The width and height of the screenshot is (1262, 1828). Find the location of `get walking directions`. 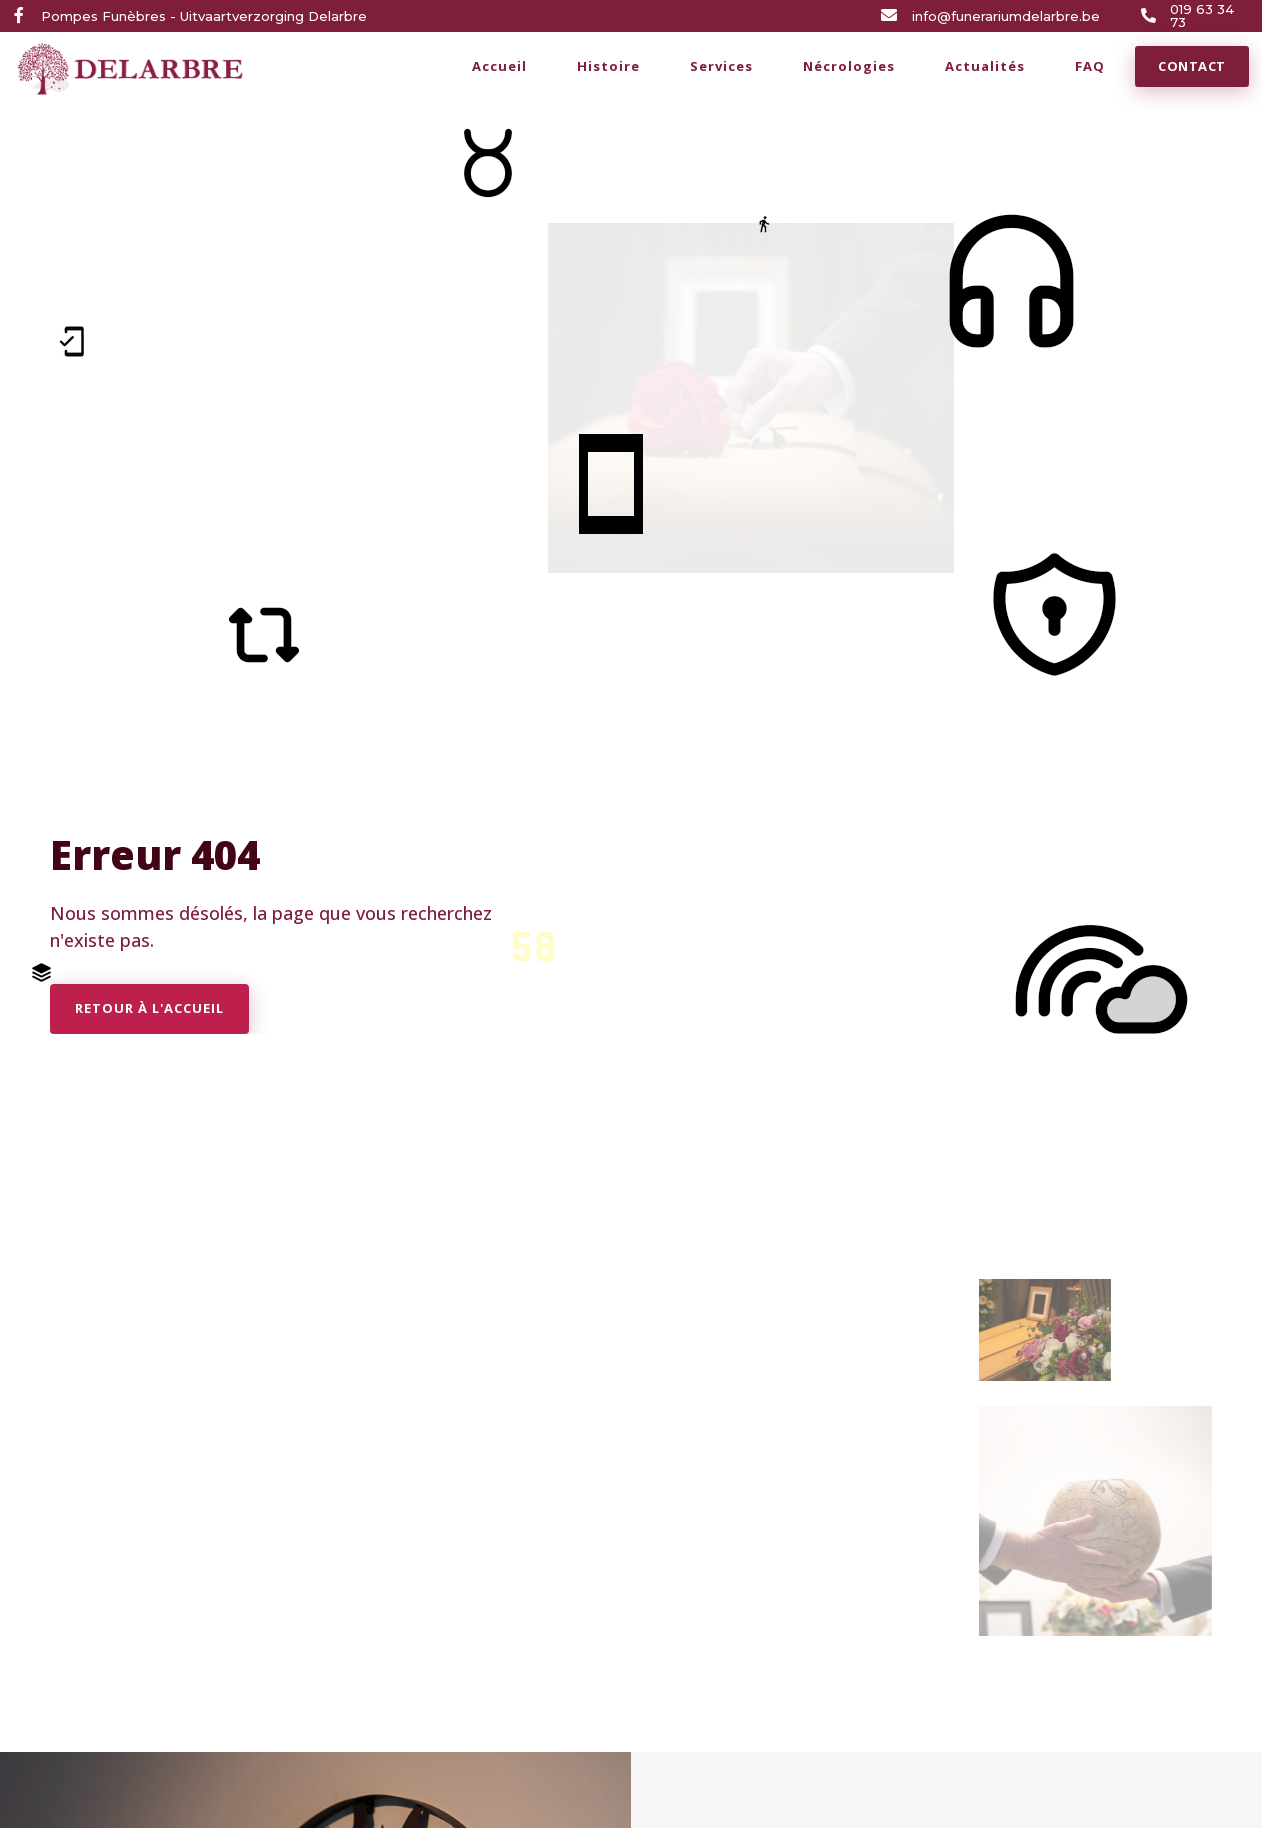

get walking directions is located at coordinates (764, 224).